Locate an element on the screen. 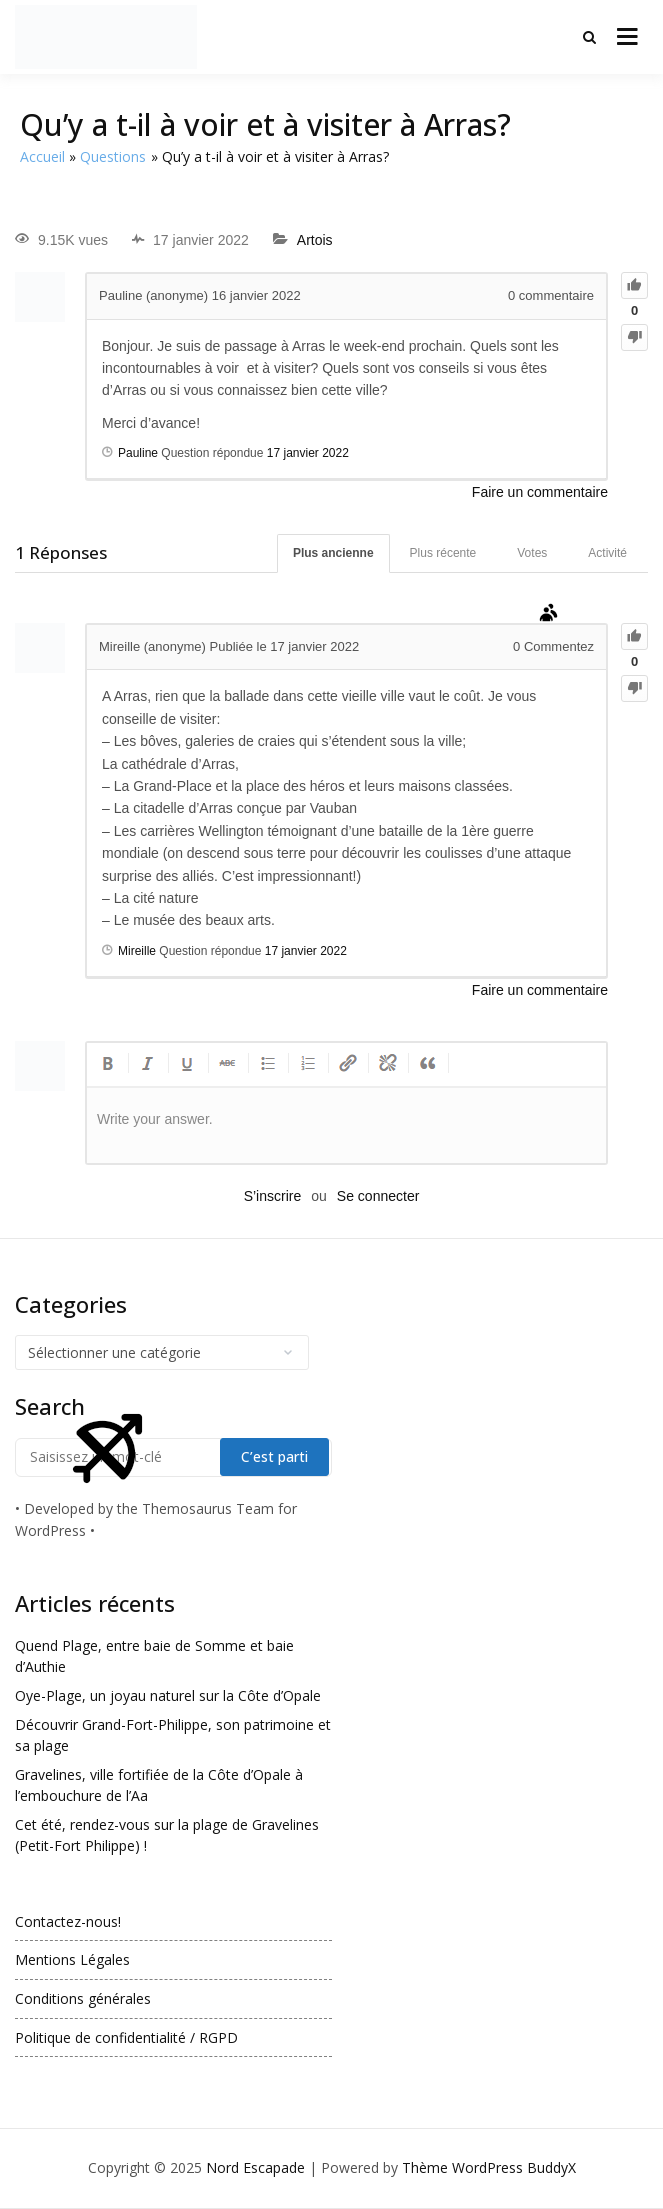  view friends list is located at coordinates (548, 612).